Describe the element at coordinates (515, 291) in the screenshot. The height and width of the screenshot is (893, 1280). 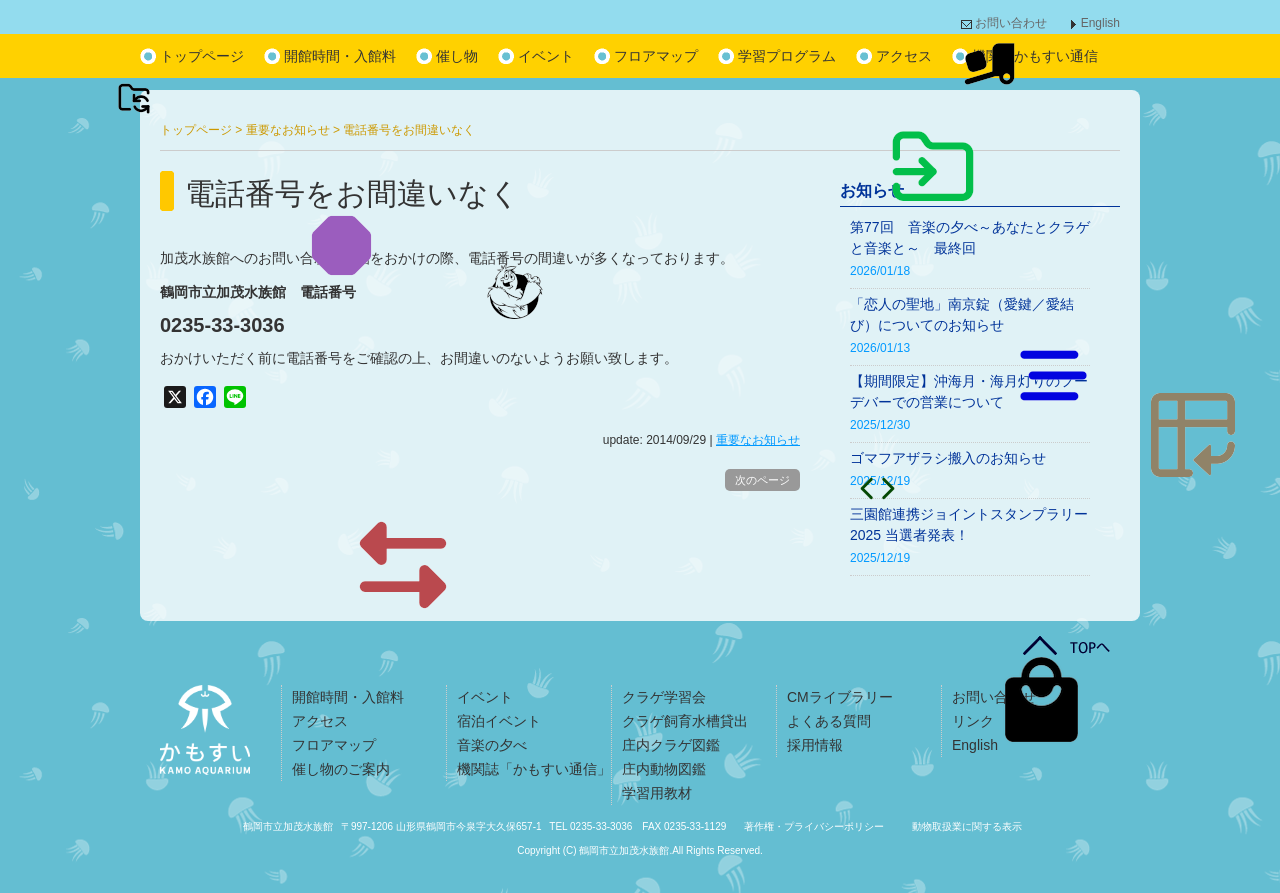
I see `the red yeti brand logo` at that location.